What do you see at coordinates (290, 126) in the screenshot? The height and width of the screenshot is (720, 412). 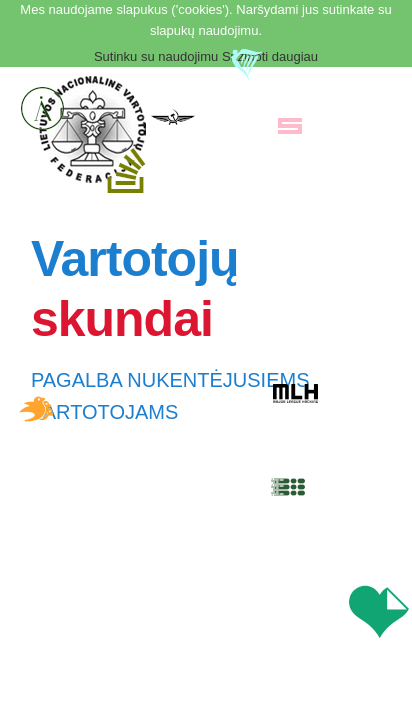 I see `suckless software project logo` at bounding box center [290, 126].